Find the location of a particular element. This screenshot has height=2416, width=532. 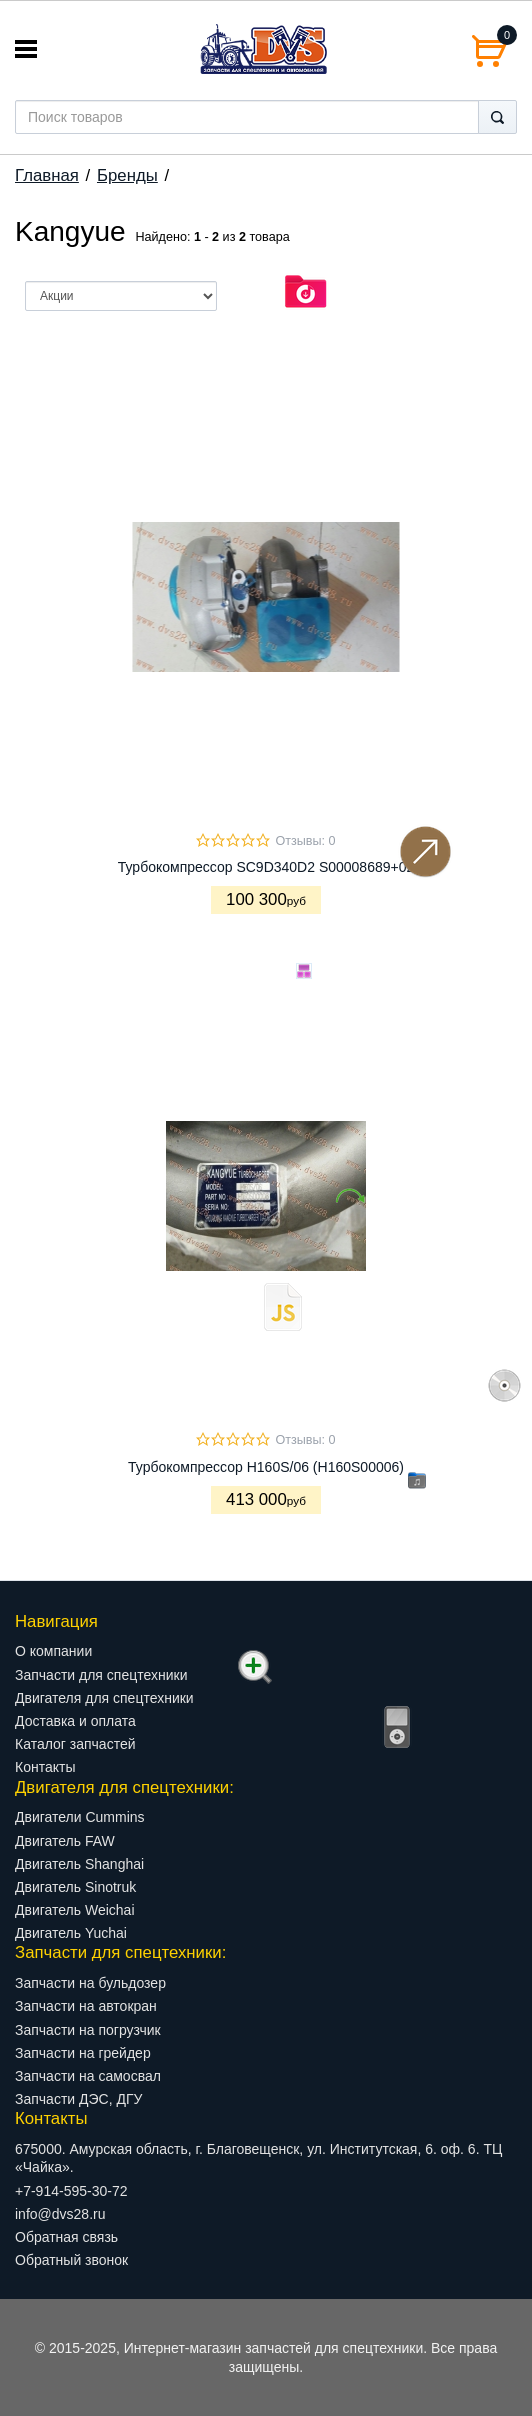

select all items in the current view is located at coordinates (304, 971).